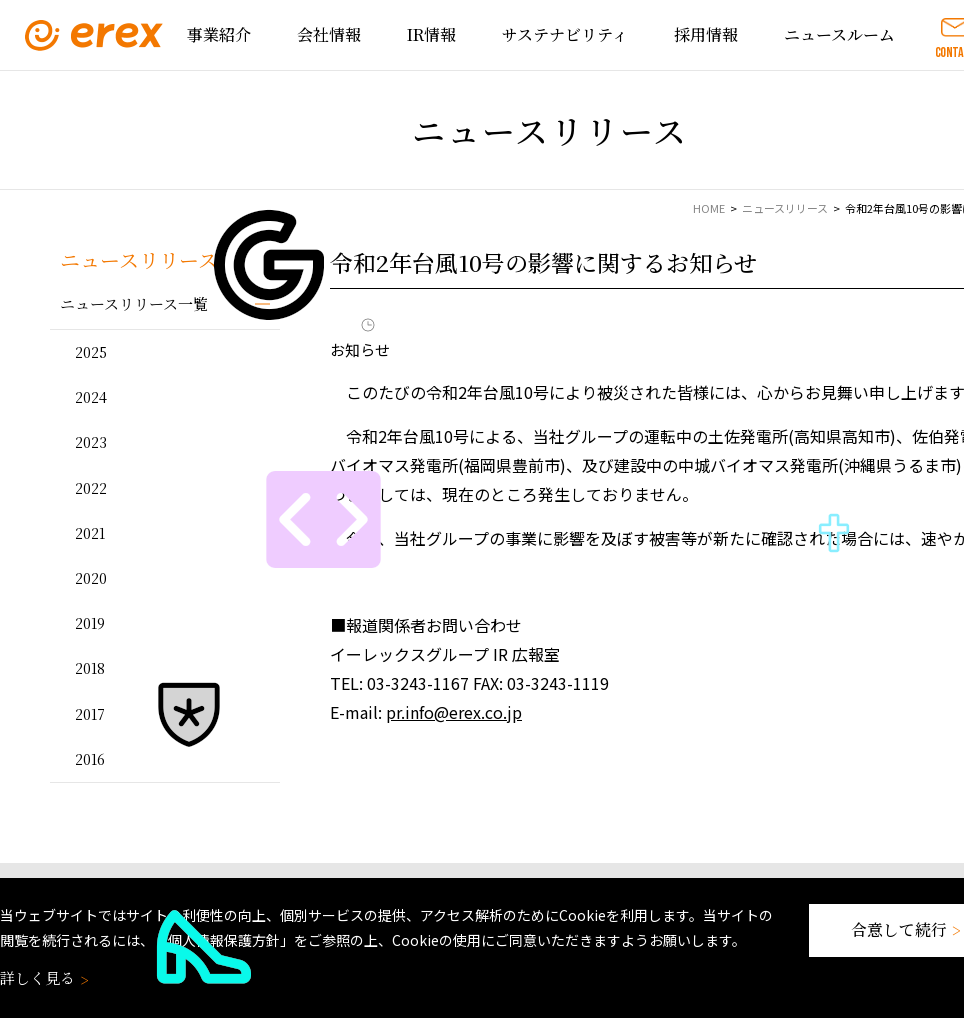 Image resolution: width=964 pixels, height=1018 pixels. What do you see at coordinates (269, 265) in the screenshot?
I see `sign in with Google` at bounding box center [269, 265].